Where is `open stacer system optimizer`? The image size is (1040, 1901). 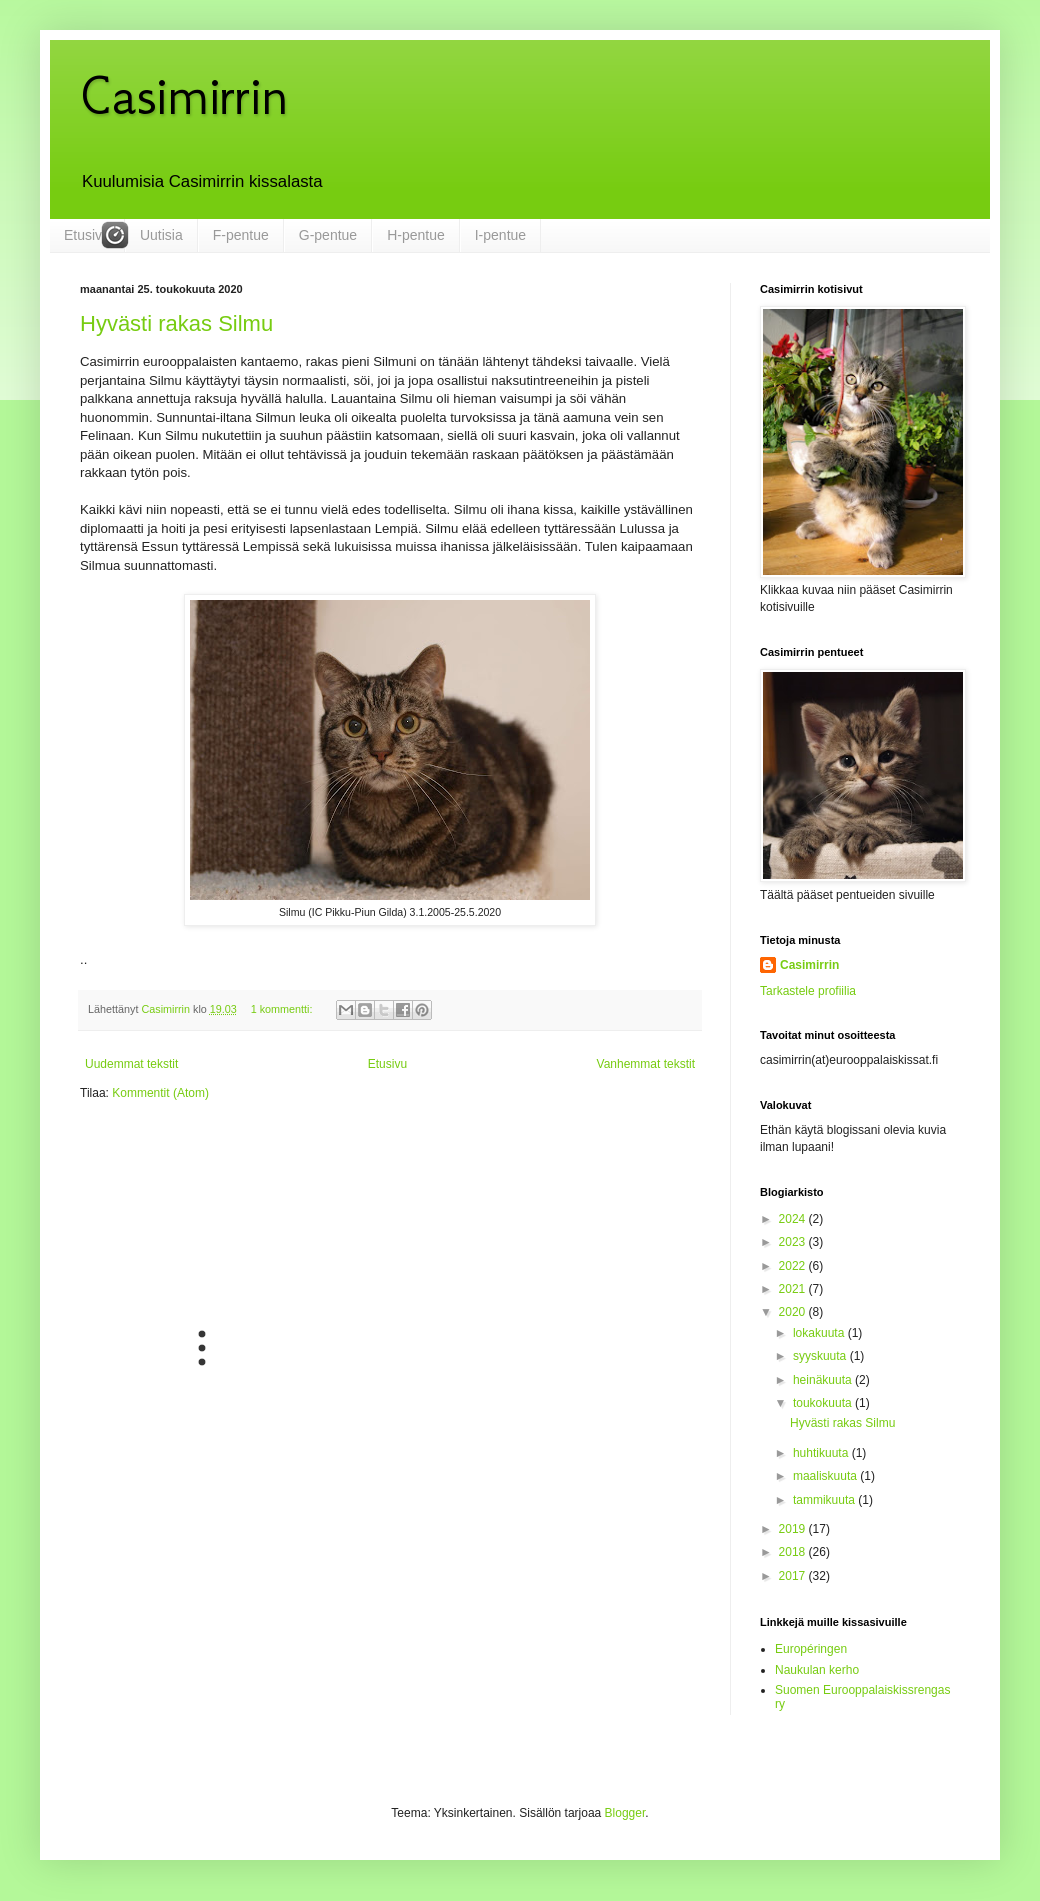 open stacer system optimizer is located at coordinates (115, 235).